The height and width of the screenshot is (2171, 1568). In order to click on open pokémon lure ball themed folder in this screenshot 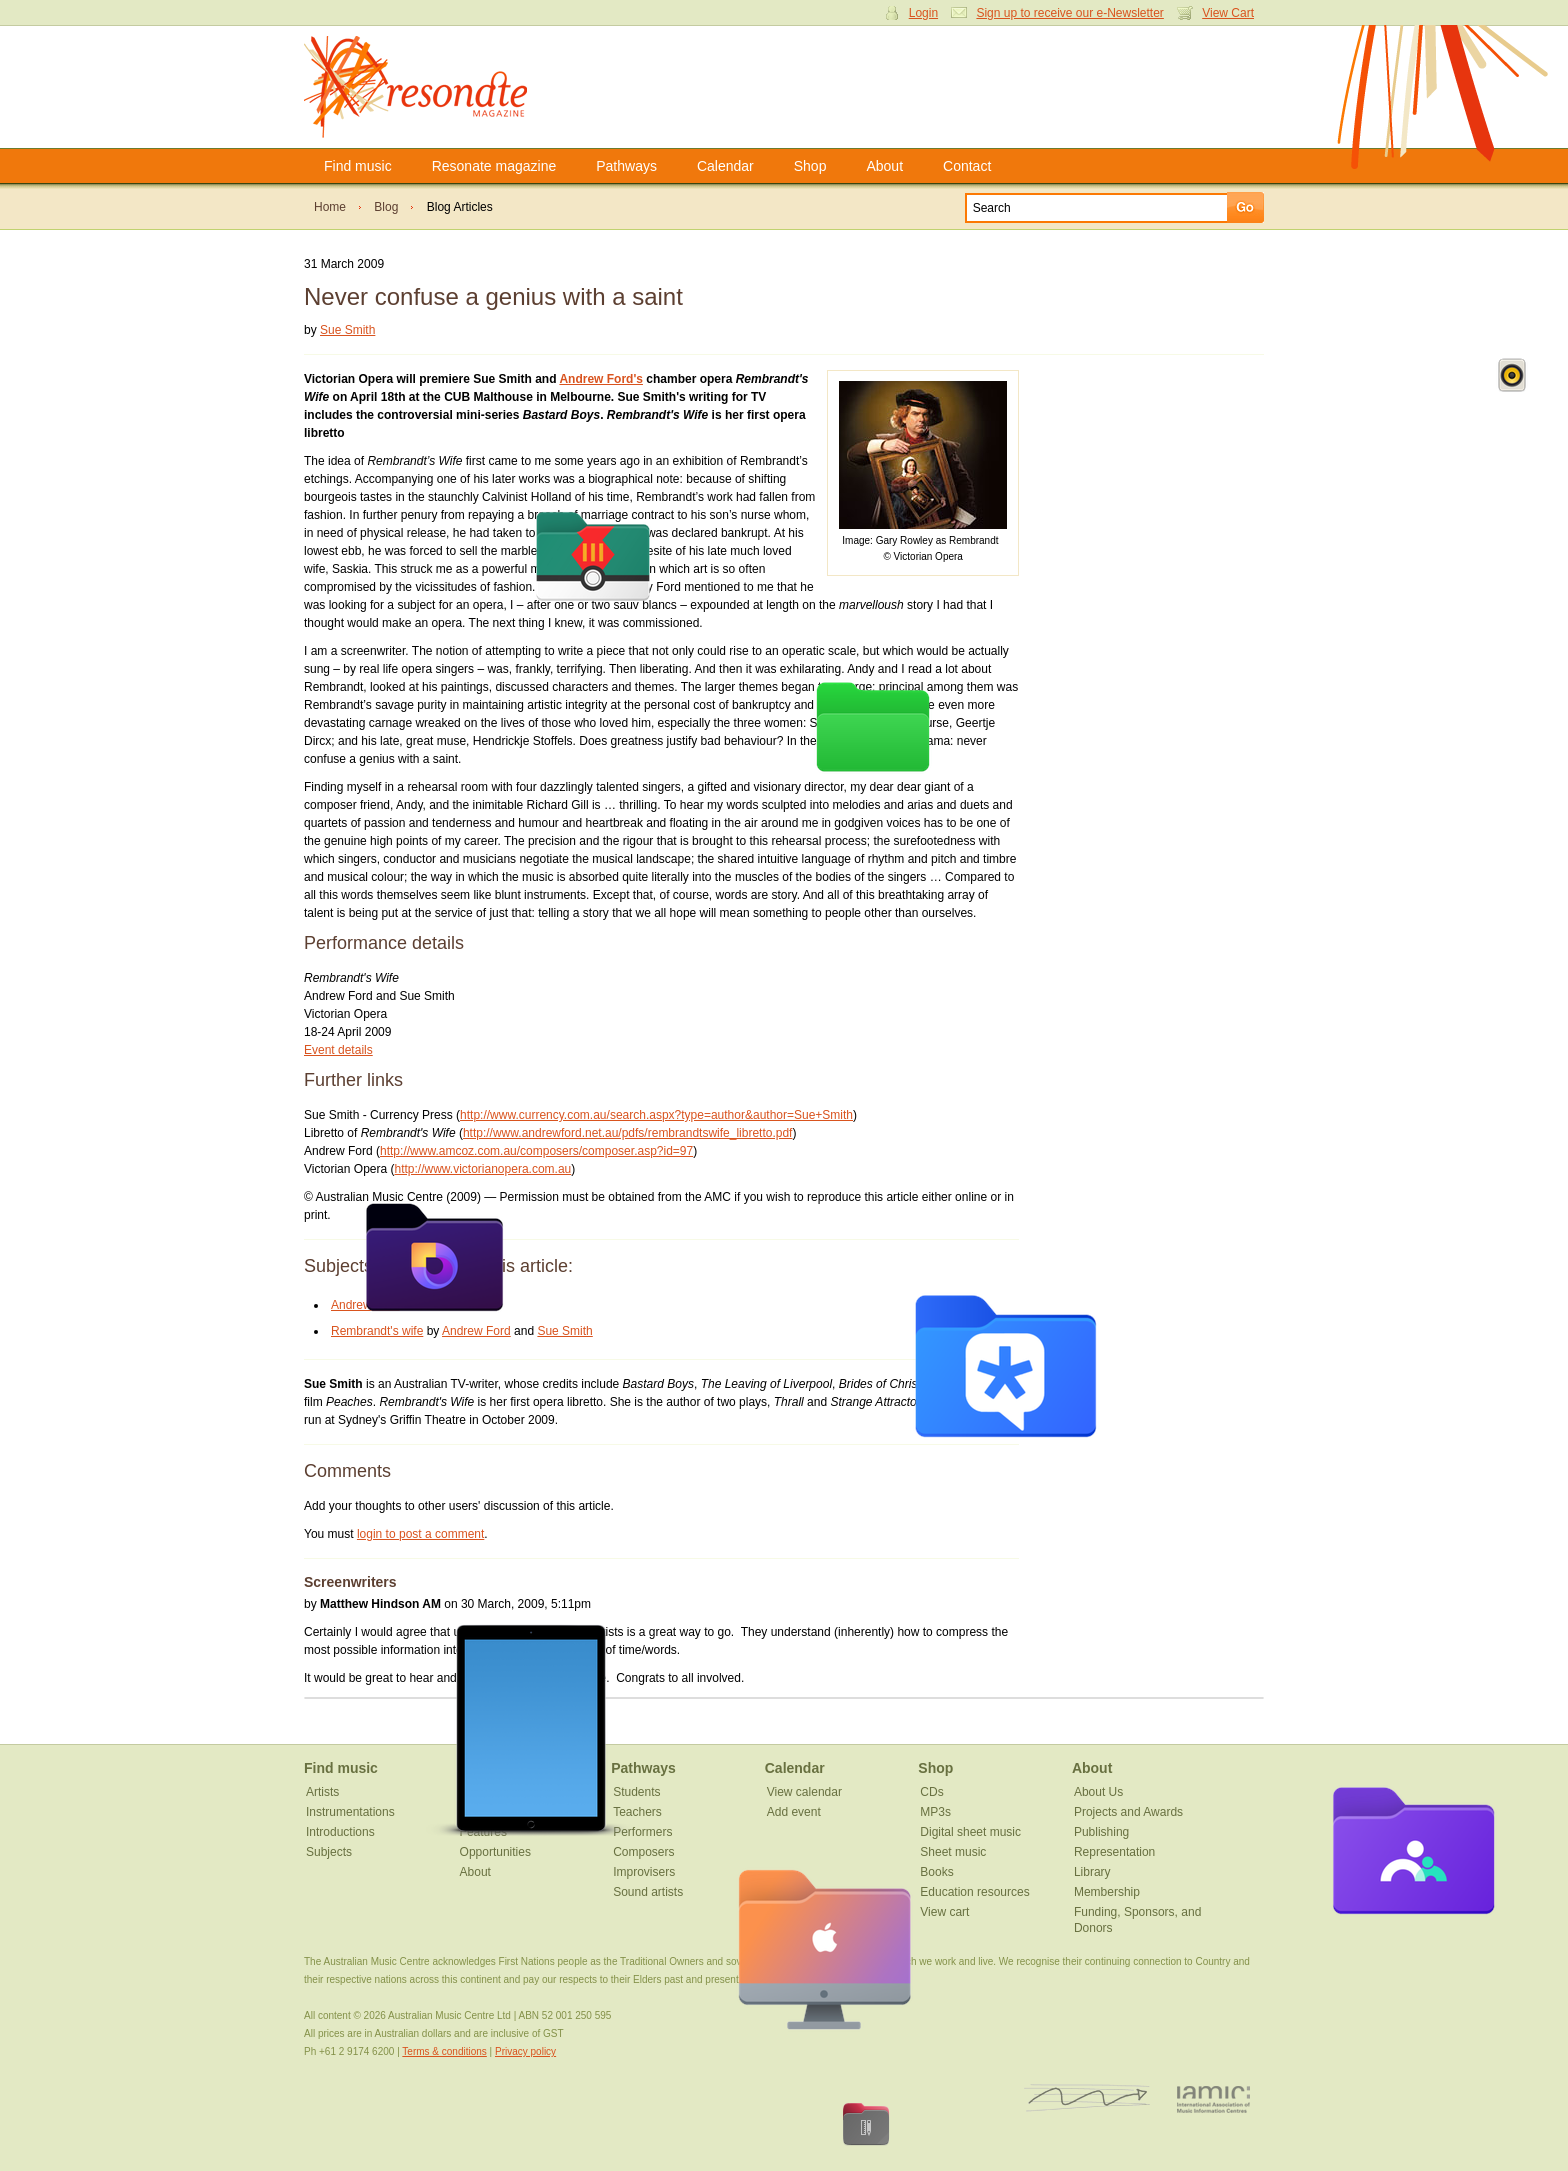, I will do `click(592, 559)`.